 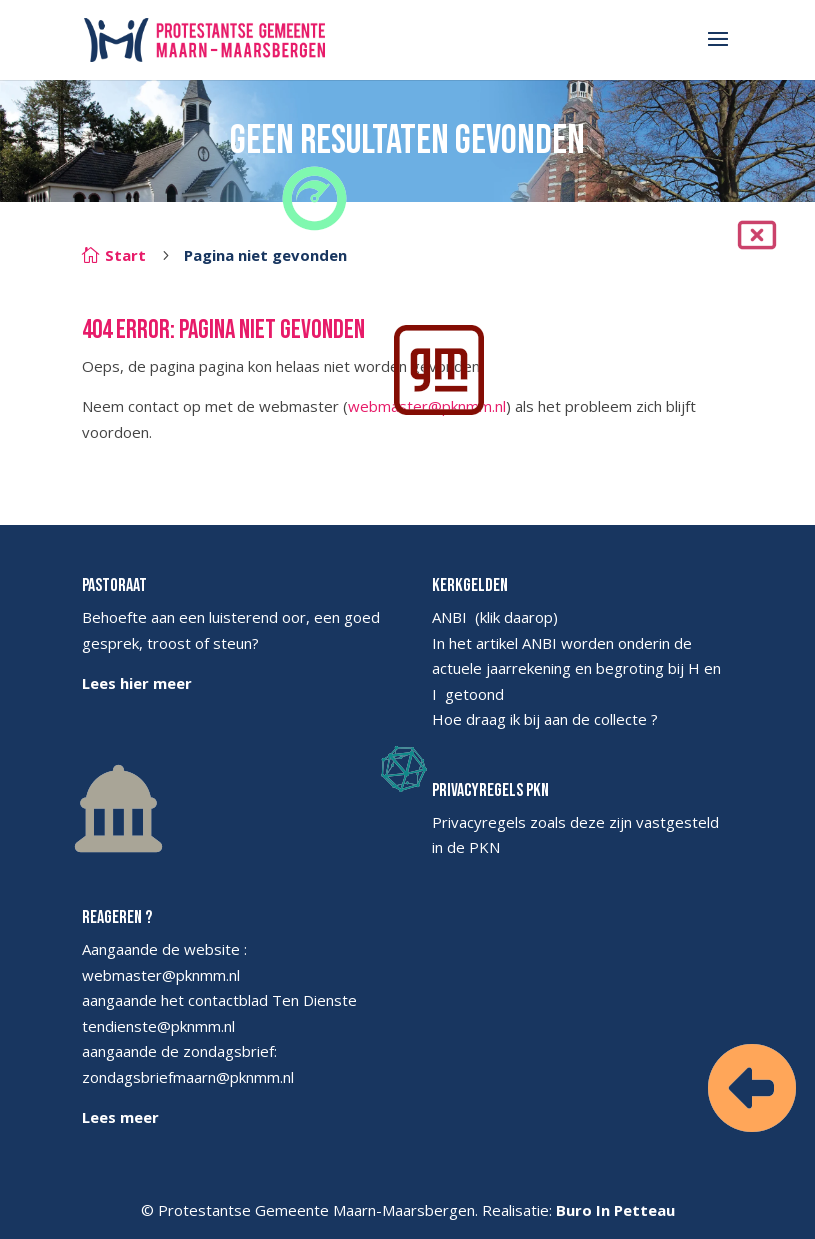 What do you see at coordinates (314, 198) in the screenshot?
I see `cloudscale.ch cloud hosting service logo` at bounding box center [314, 198].